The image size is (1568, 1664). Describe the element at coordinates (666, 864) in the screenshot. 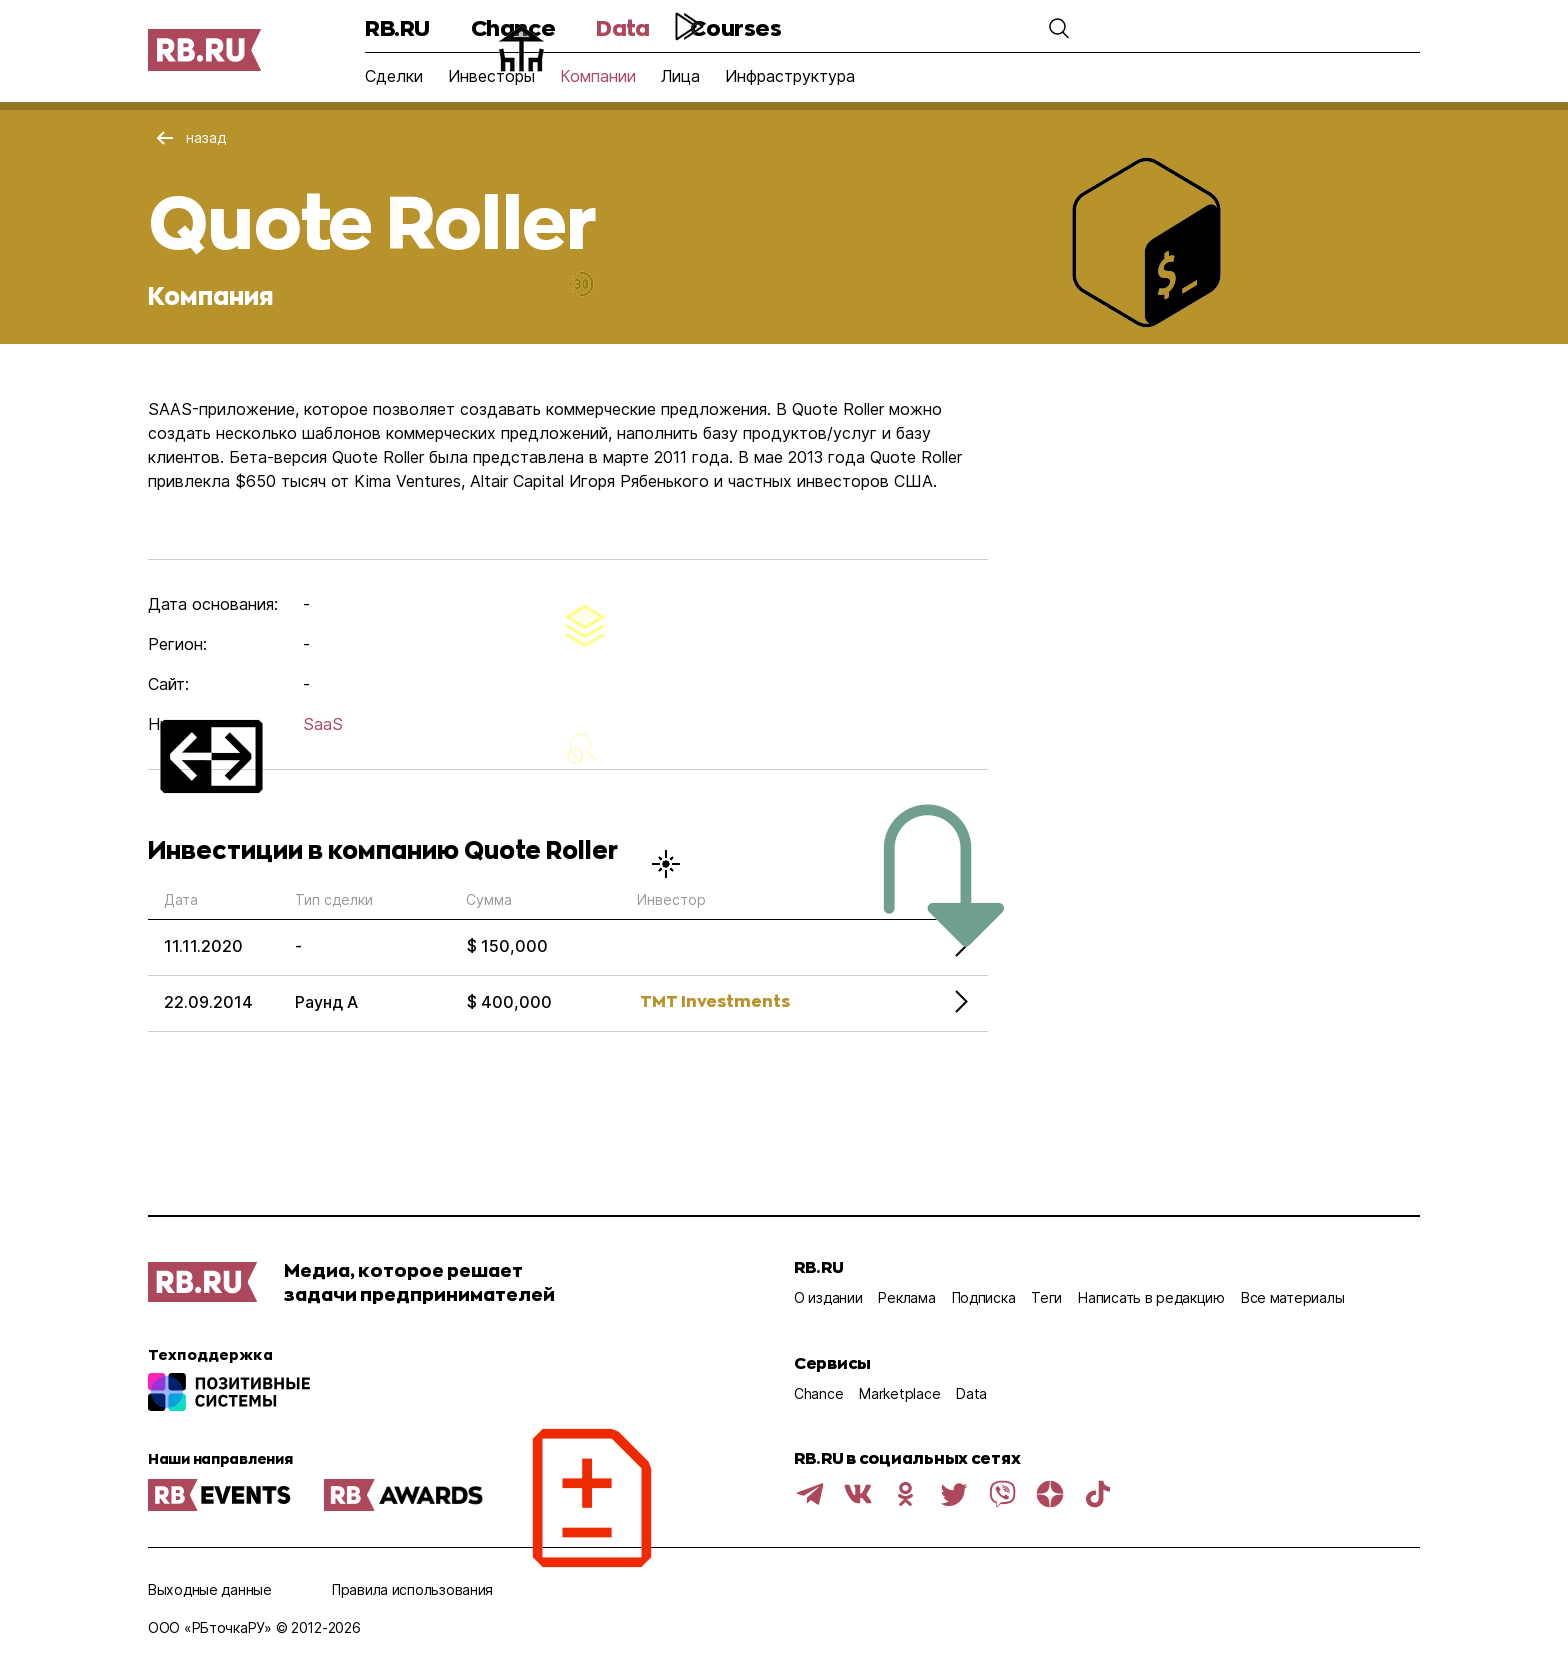

I see `add a lens flare effect to an image` at that location.